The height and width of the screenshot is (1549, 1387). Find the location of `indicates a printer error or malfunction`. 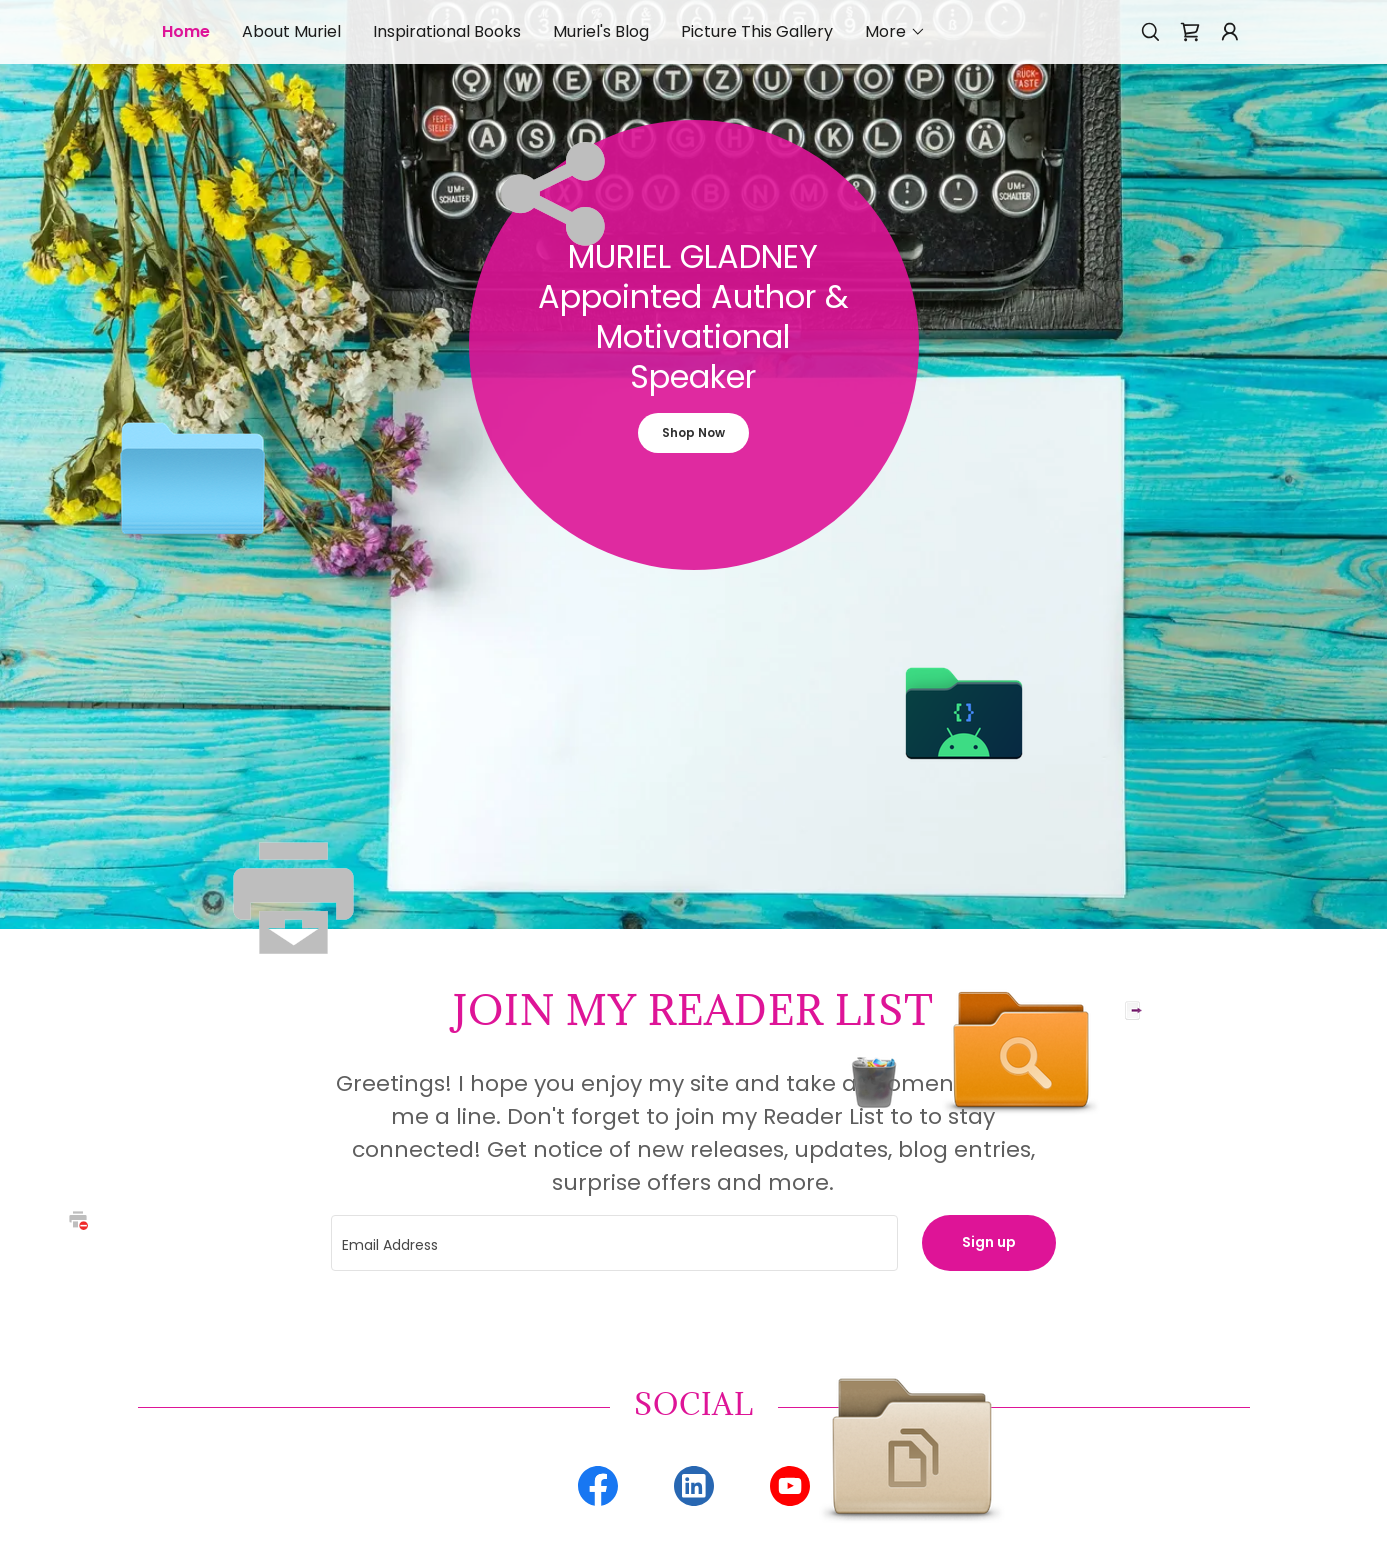

indicates a printer error or malfunction is located at coordinates (78, 1220).